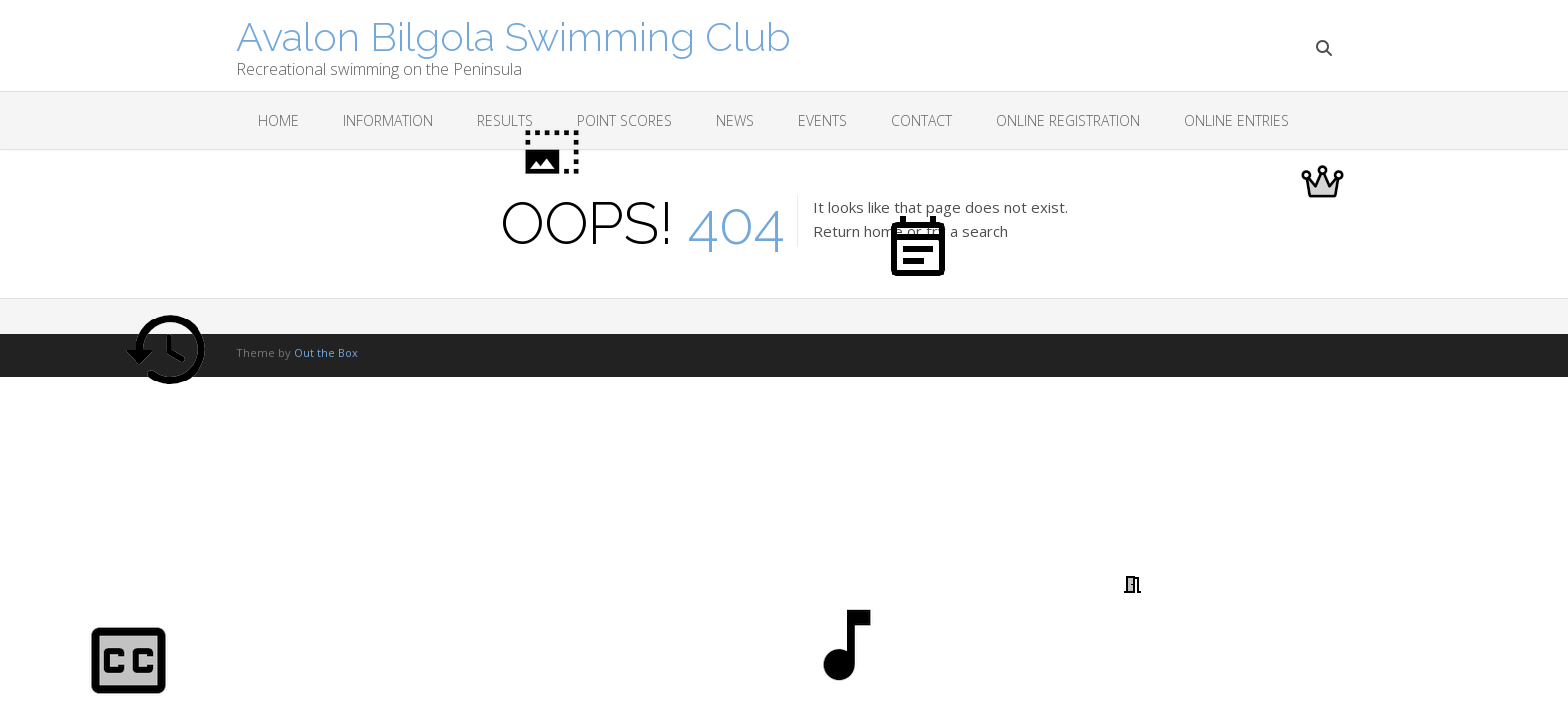  What do you see at coordinates (1322, 183) in the screenshot?
I see `indicates premium or VIP membership status` at bounding box center [1322, 183].